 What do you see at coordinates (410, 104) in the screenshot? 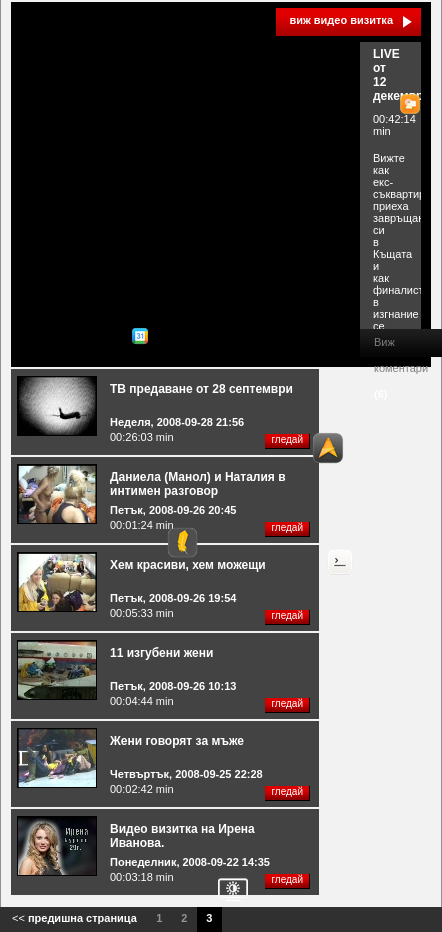
I see `open LibreOffice Draw application` at bounding box center [410, 104].